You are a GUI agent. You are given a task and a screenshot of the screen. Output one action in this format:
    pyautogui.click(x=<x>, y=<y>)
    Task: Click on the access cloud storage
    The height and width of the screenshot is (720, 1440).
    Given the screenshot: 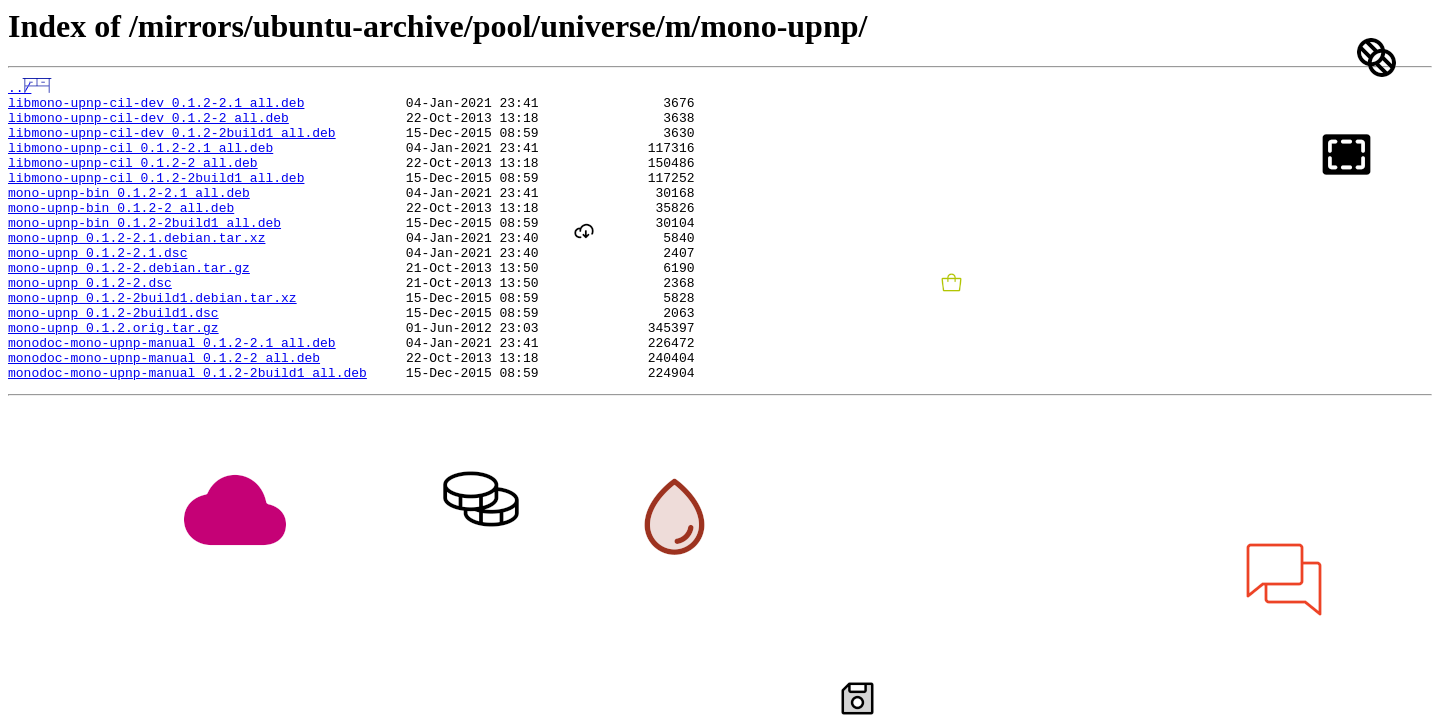 What is the action you would take?
    pyautogui.click(x=235, y=510)
    